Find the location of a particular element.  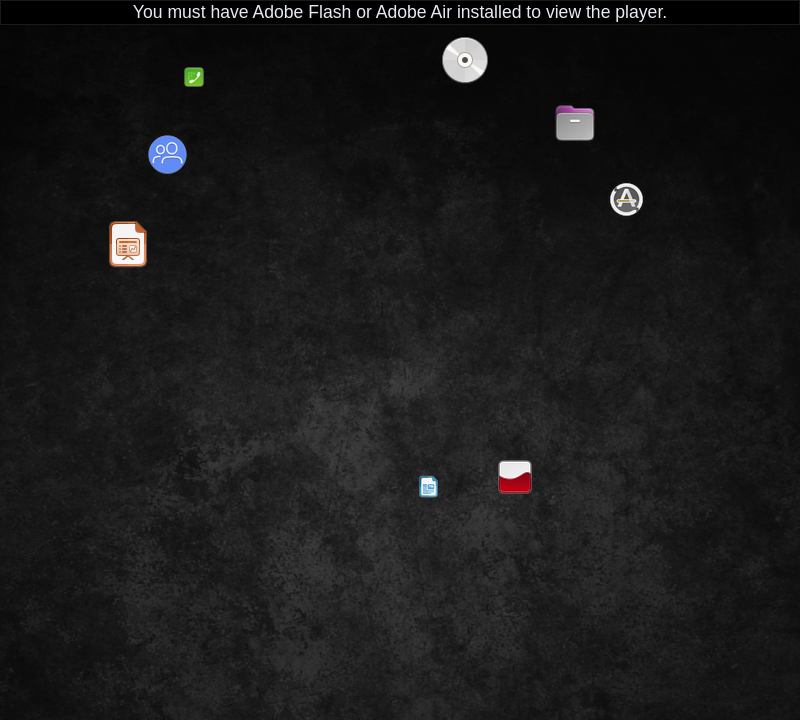

open the file manager application is located at coordinates (575, 123).